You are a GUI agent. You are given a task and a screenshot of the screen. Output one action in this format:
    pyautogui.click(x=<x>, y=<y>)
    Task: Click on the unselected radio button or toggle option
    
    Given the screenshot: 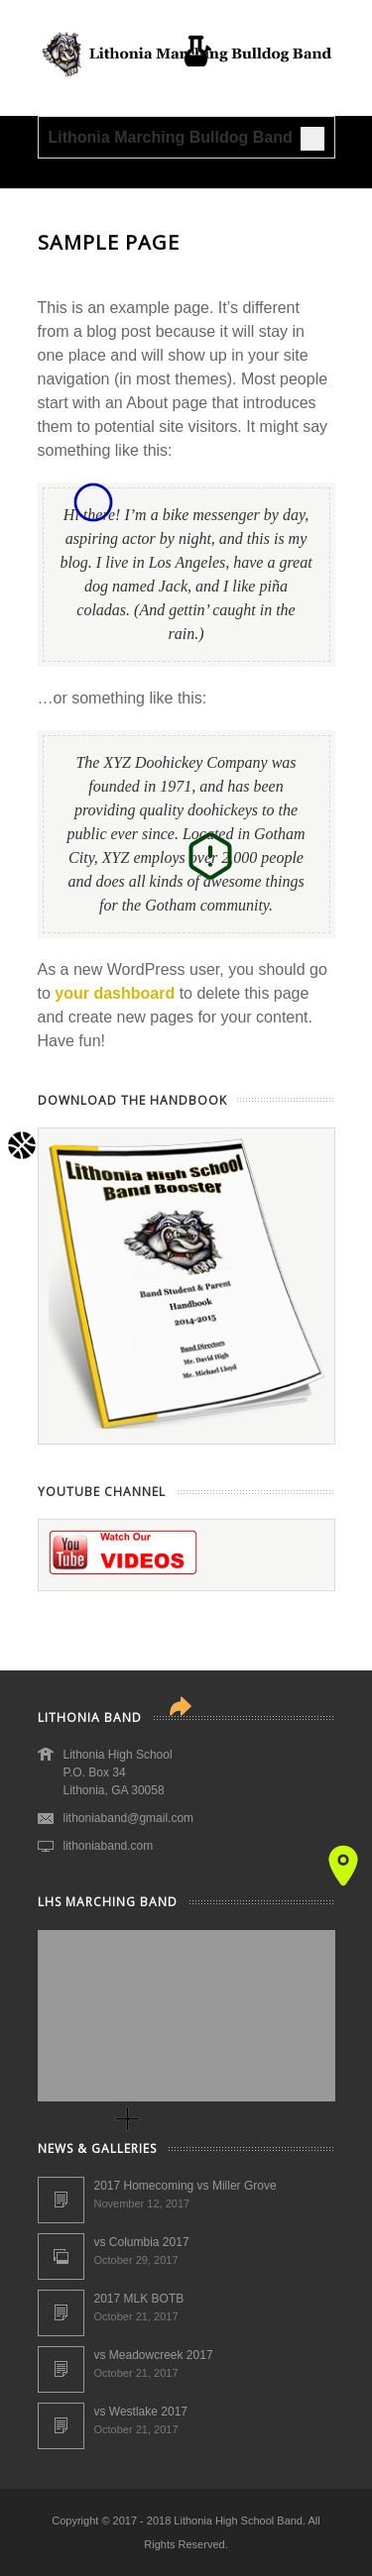 What is the action you would take?
    pyautogui.click(x=93, y=502)
    